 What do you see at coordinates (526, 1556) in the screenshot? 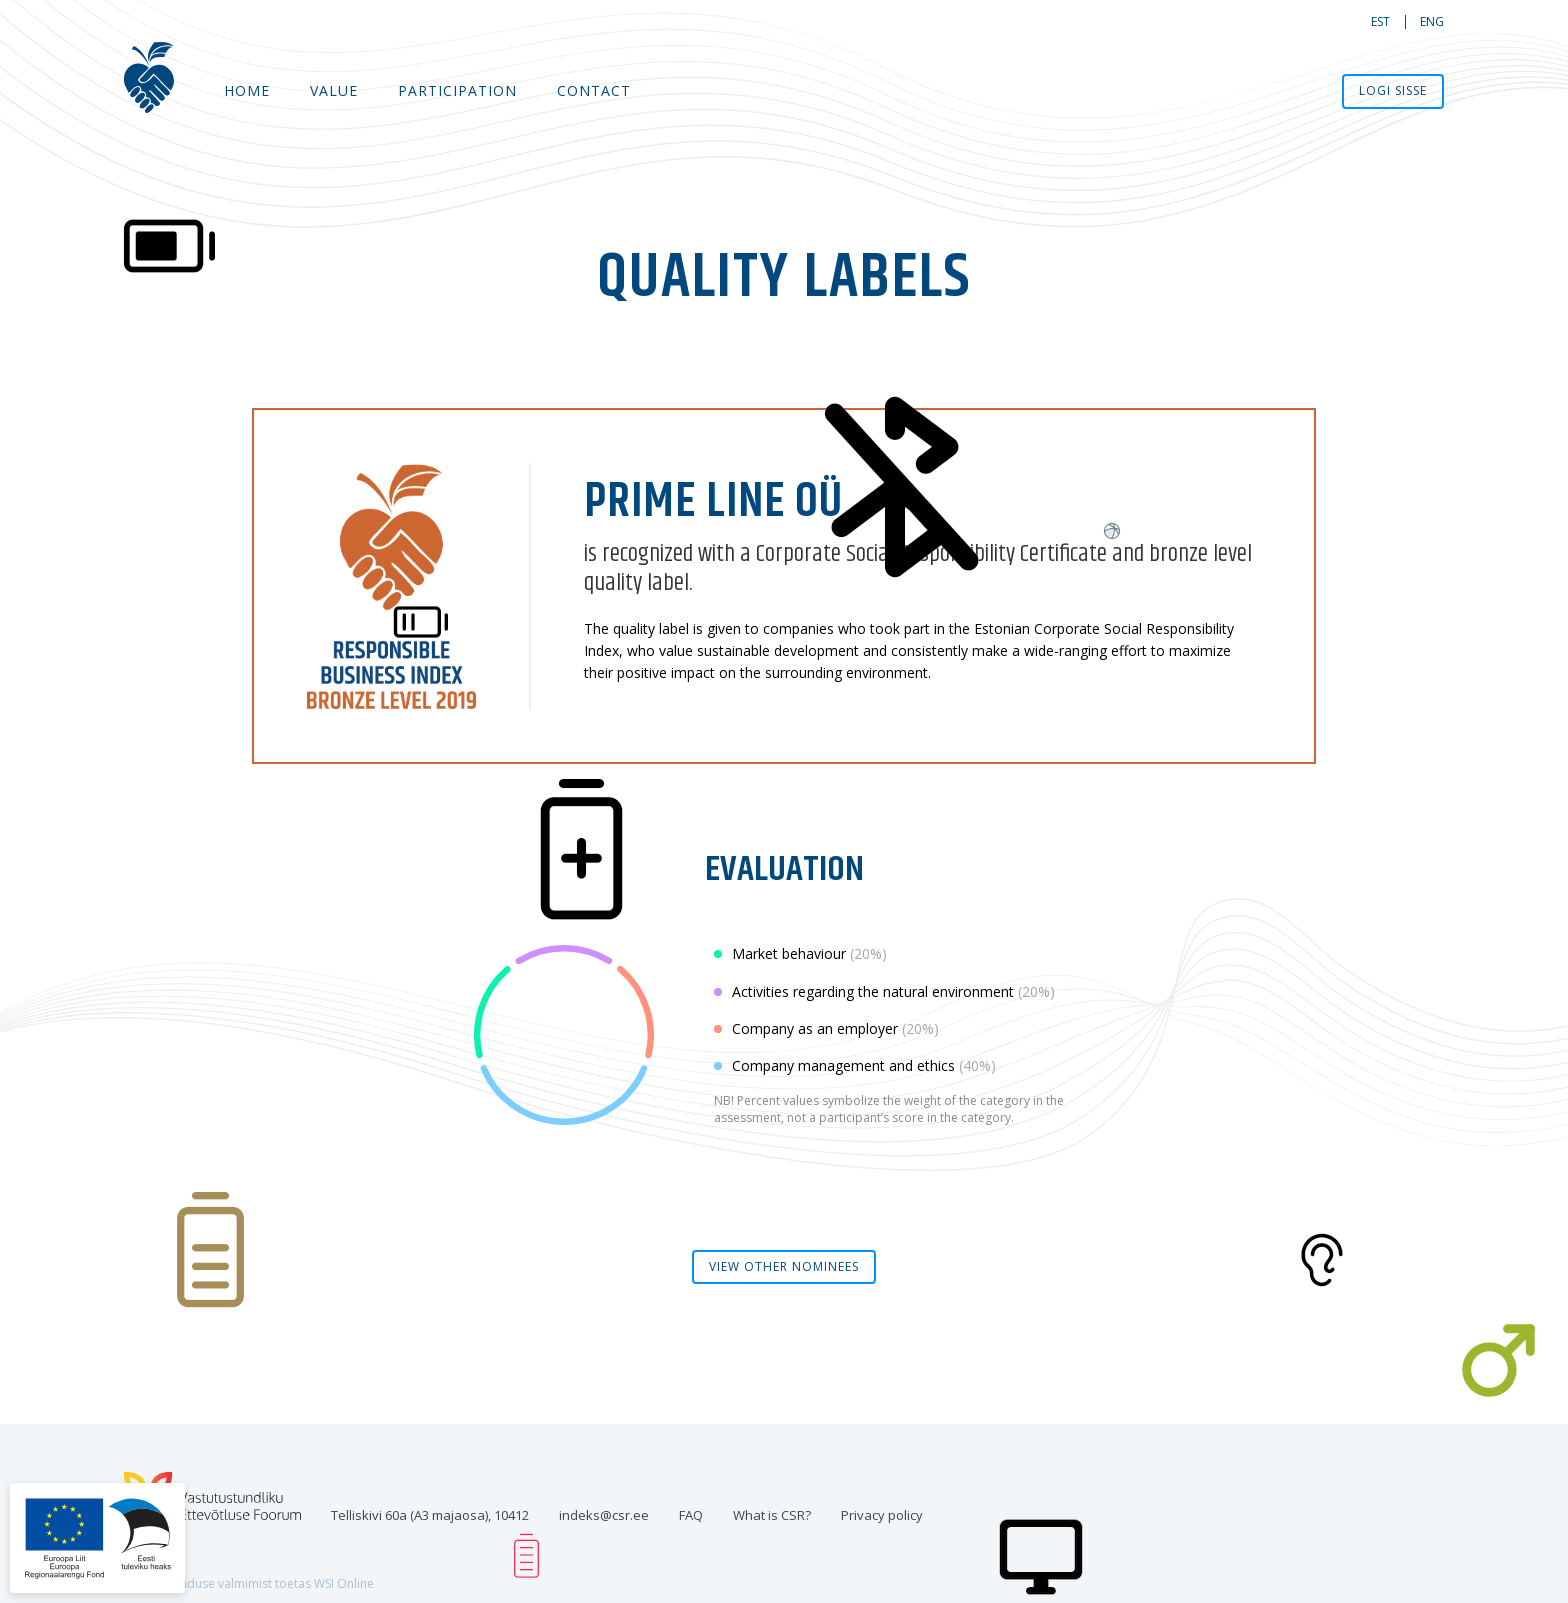
I see `indicates full battery charge` at bounding box center [526, 1556].